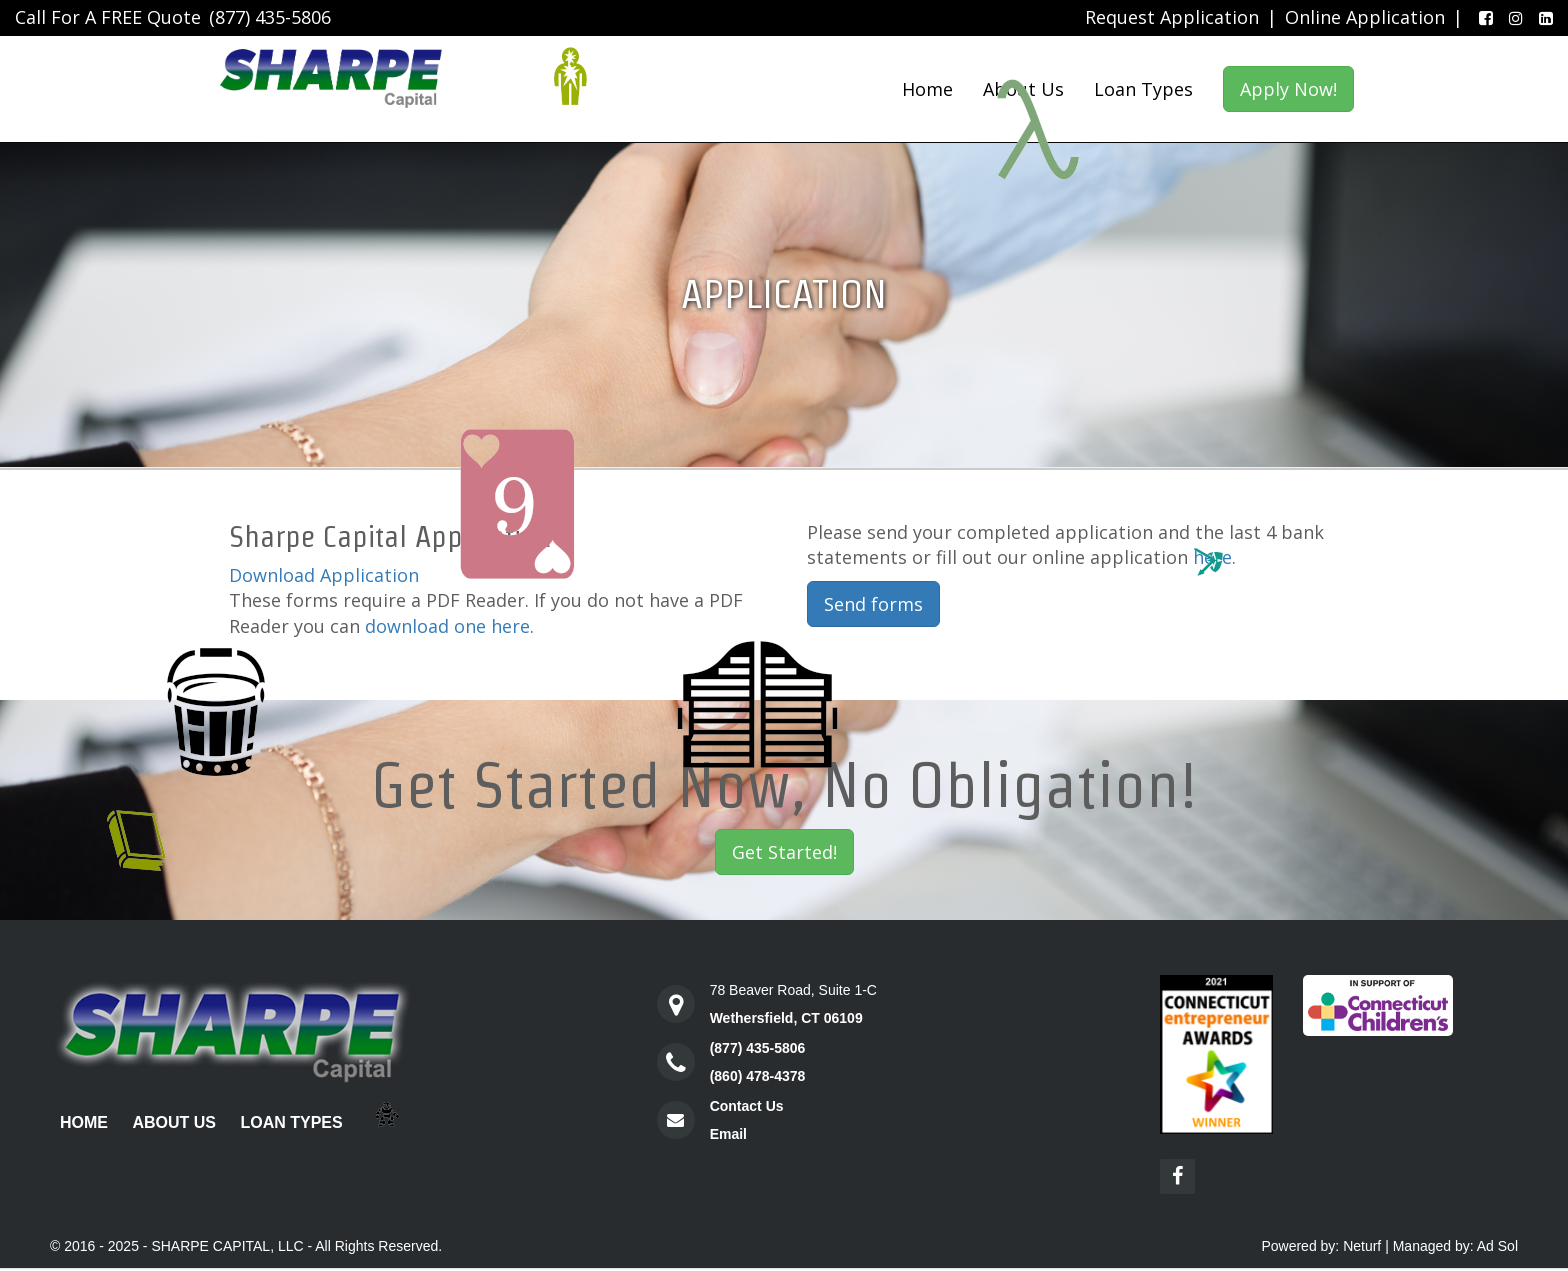  I want to click on indicates damage reflection or counterattack ability, so click(1208, 562).